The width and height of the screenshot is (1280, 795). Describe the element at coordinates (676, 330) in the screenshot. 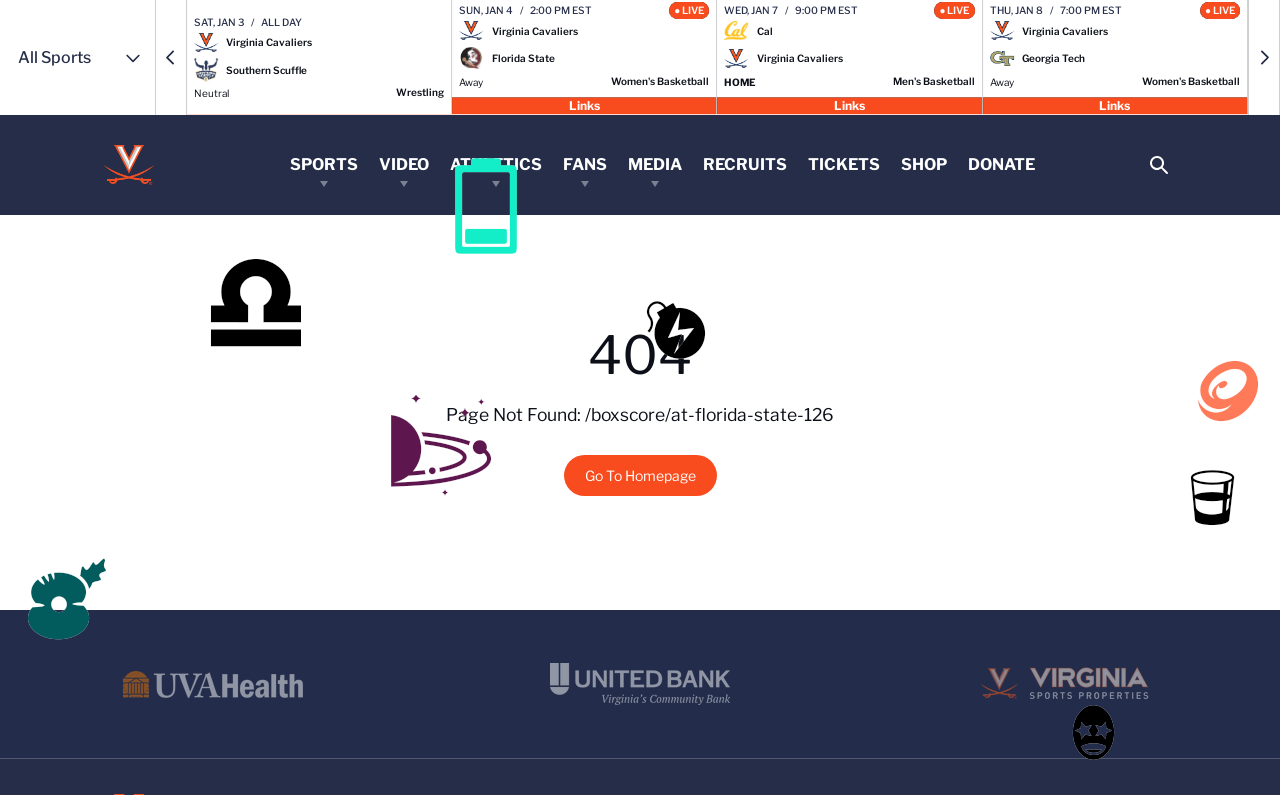

I see `activate an explosive or power attack ability` at that location.